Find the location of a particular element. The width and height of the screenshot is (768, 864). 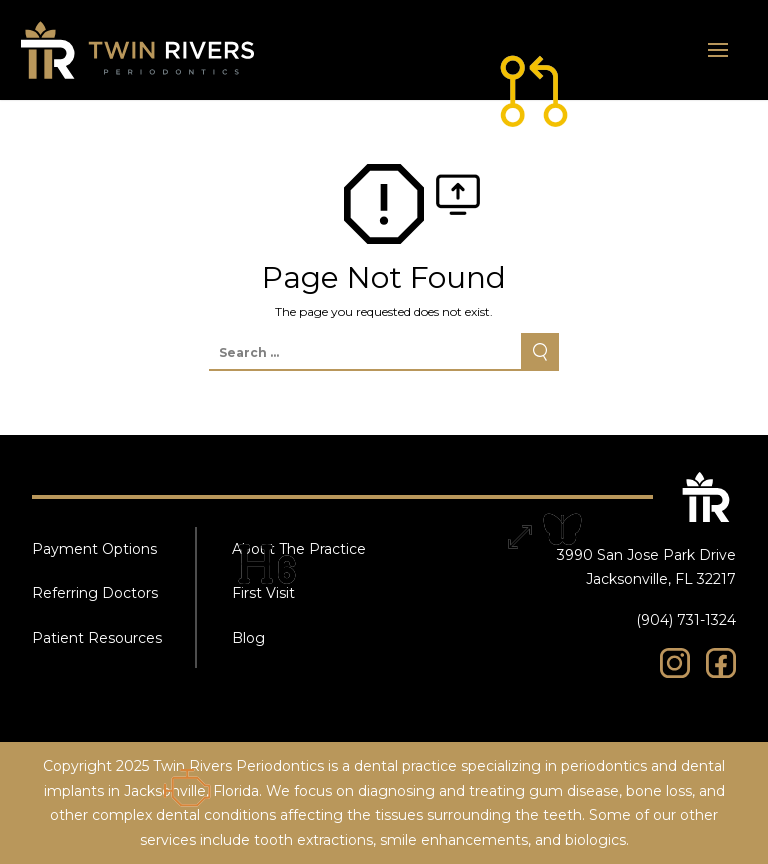

upload file to desktop or monitor is located at coordinates (458, 193).